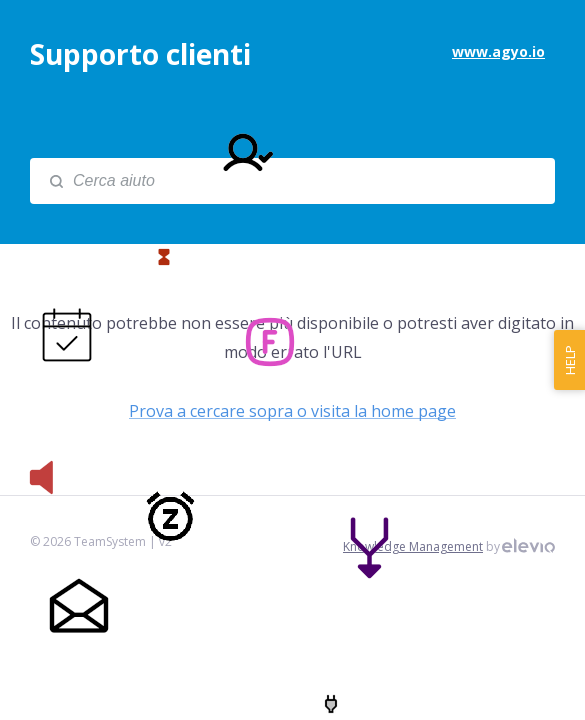 This screenshot has width=585, height=720. I want to click on open Facebook app or link, so click(270, 342).